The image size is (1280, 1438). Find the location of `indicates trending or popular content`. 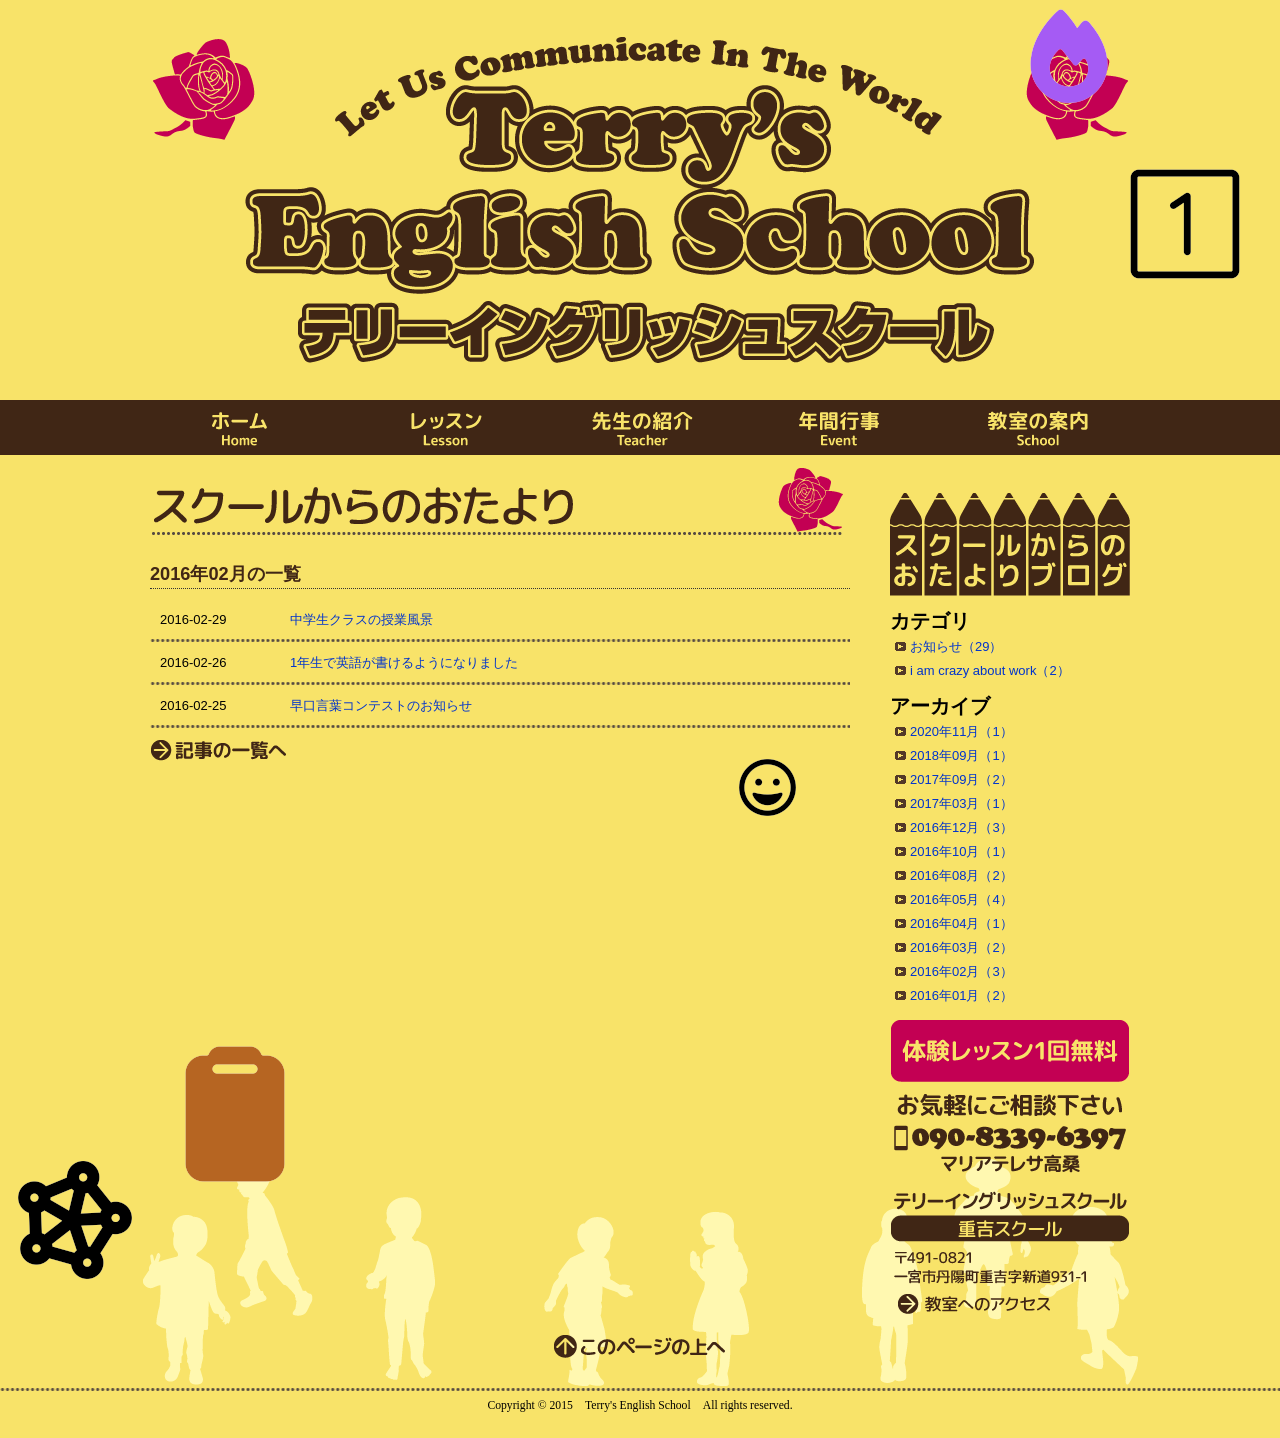

indicates trending or popular content is located at coordinates (1069, 59).